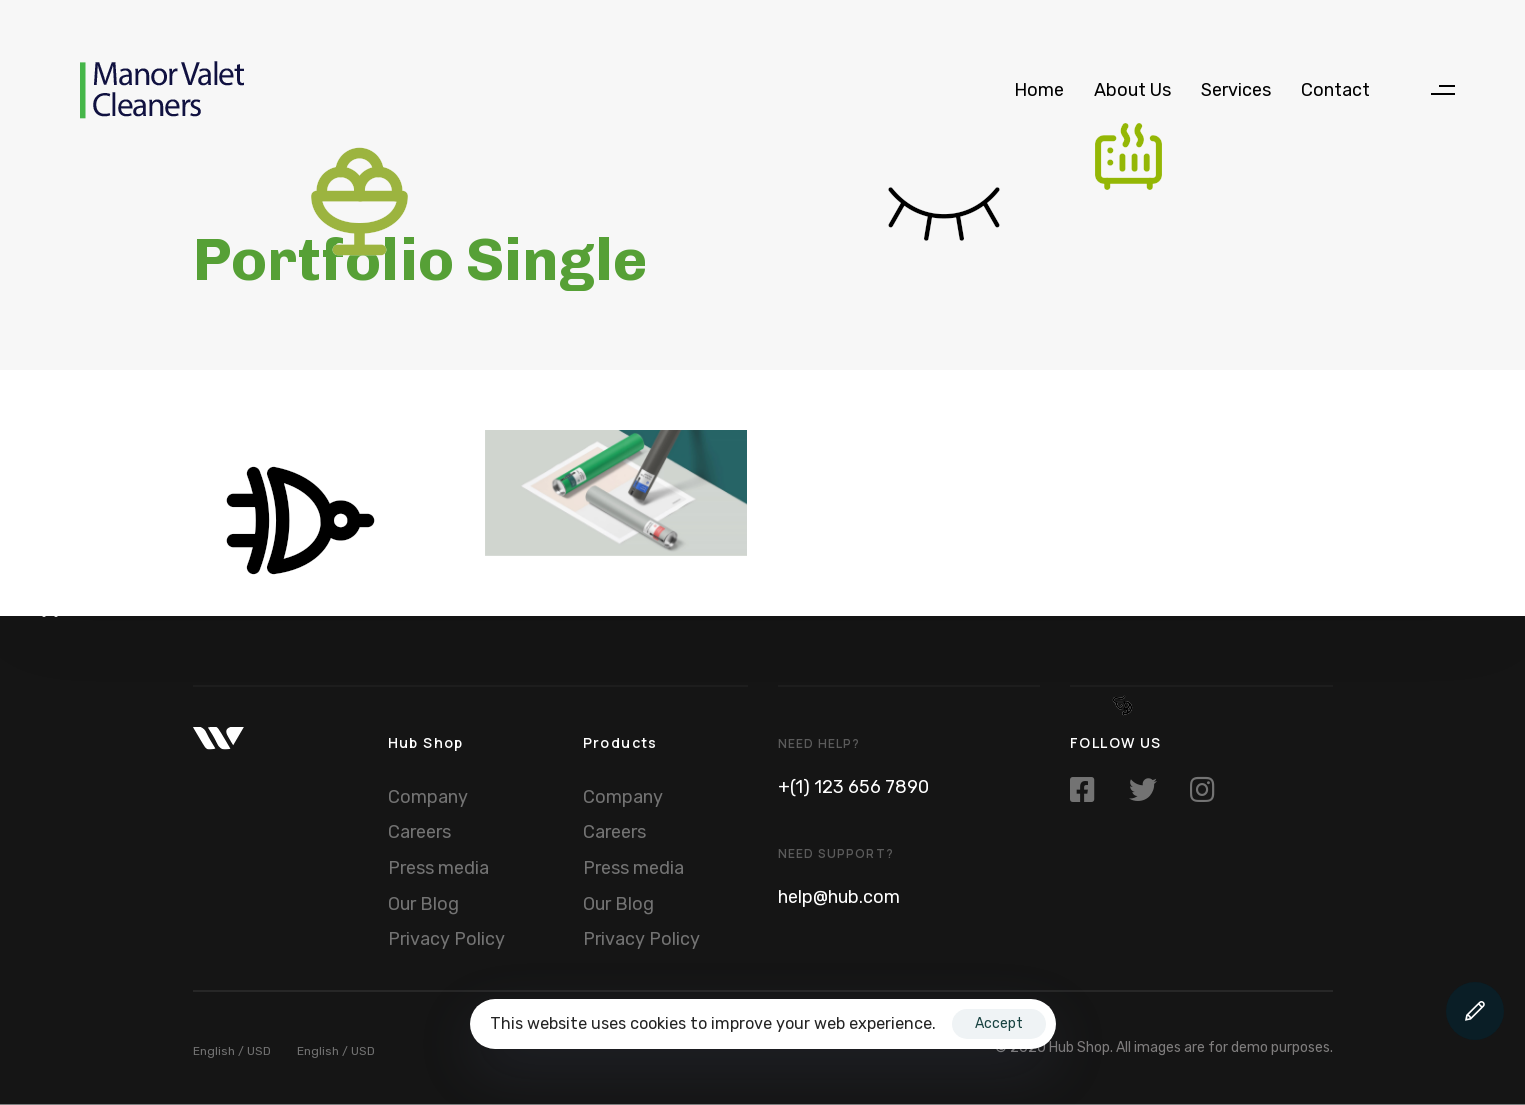  I want to click on view dessert or ice cream options, so click(359, 201).